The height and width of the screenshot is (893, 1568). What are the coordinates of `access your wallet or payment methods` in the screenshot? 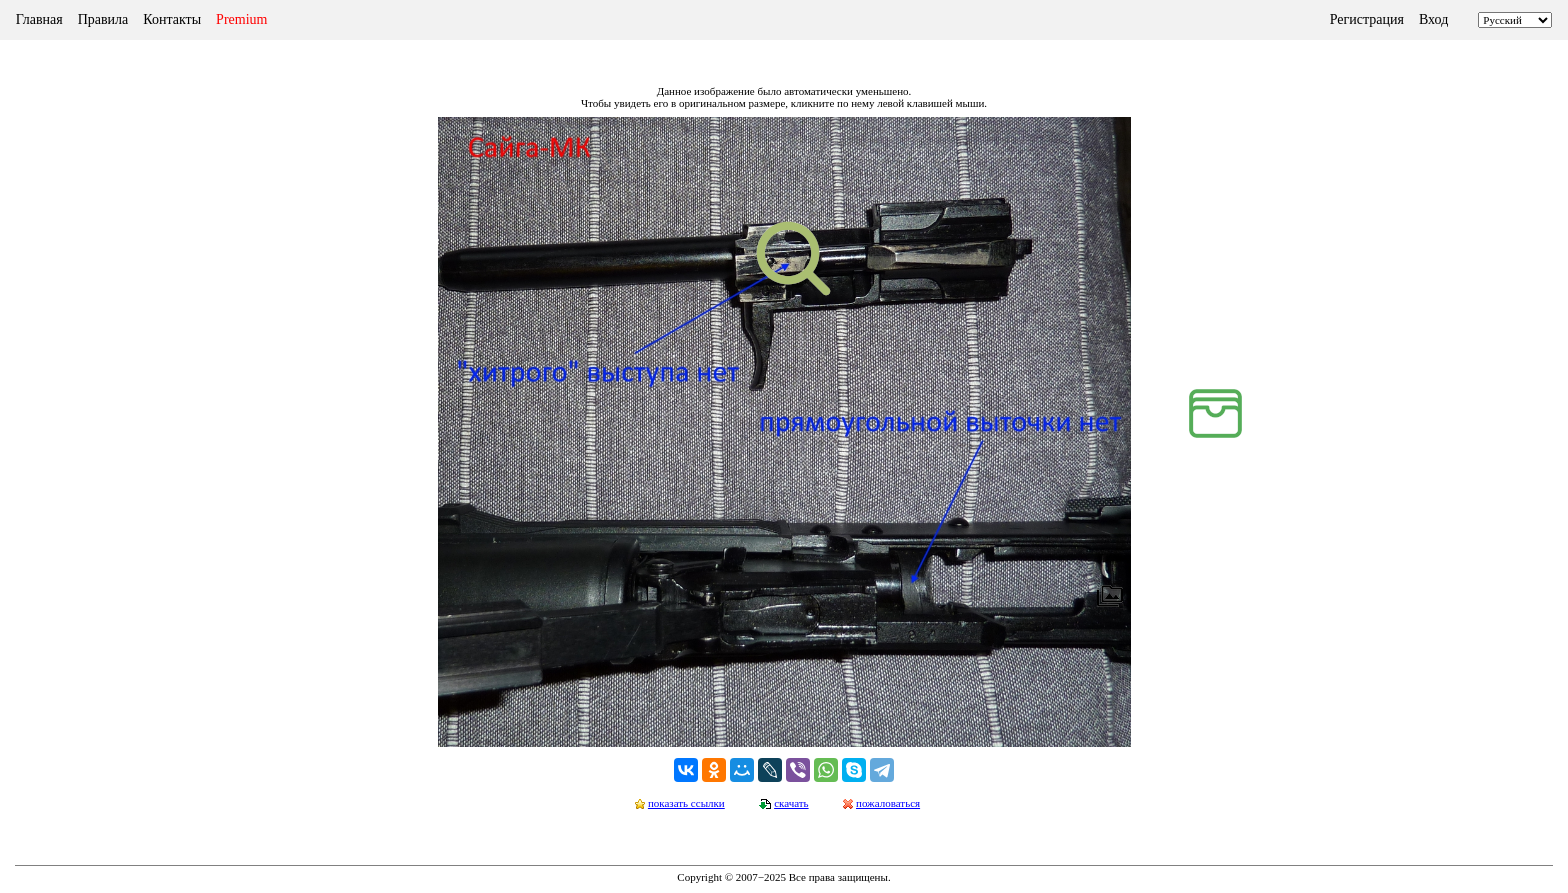 It's located at (1215, 413).